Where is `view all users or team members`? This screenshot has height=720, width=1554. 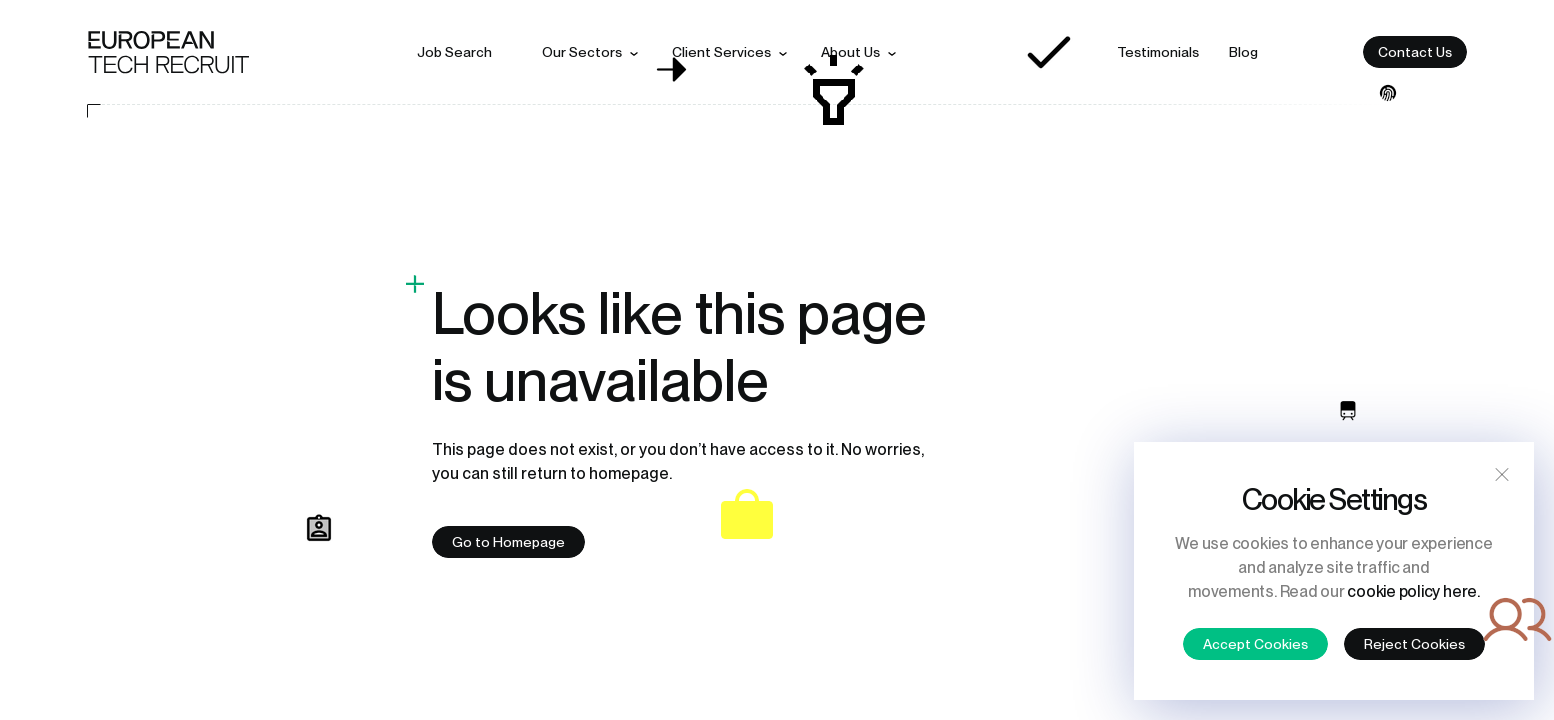
view all users or team members is located at coordinates (1517, 619).